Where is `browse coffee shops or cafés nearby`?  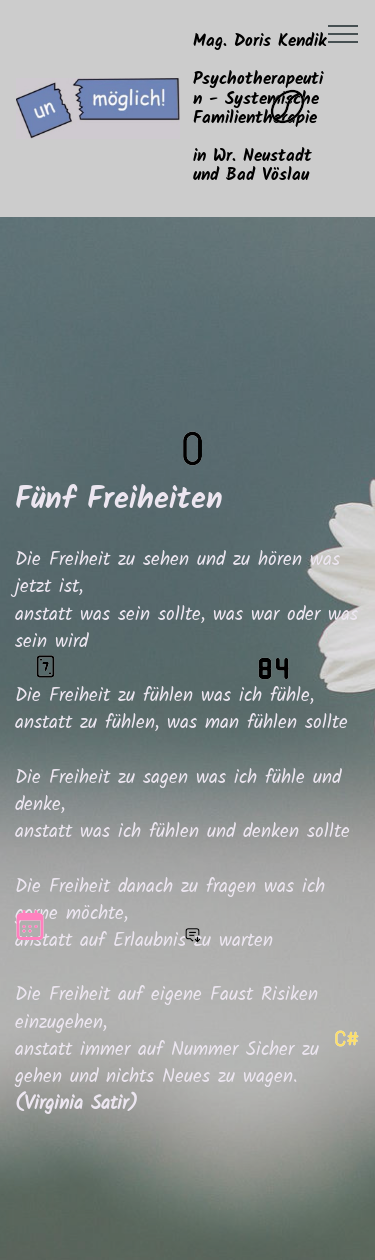
browse coffee shops or cafés nearby is located at coordinates (287, 106).